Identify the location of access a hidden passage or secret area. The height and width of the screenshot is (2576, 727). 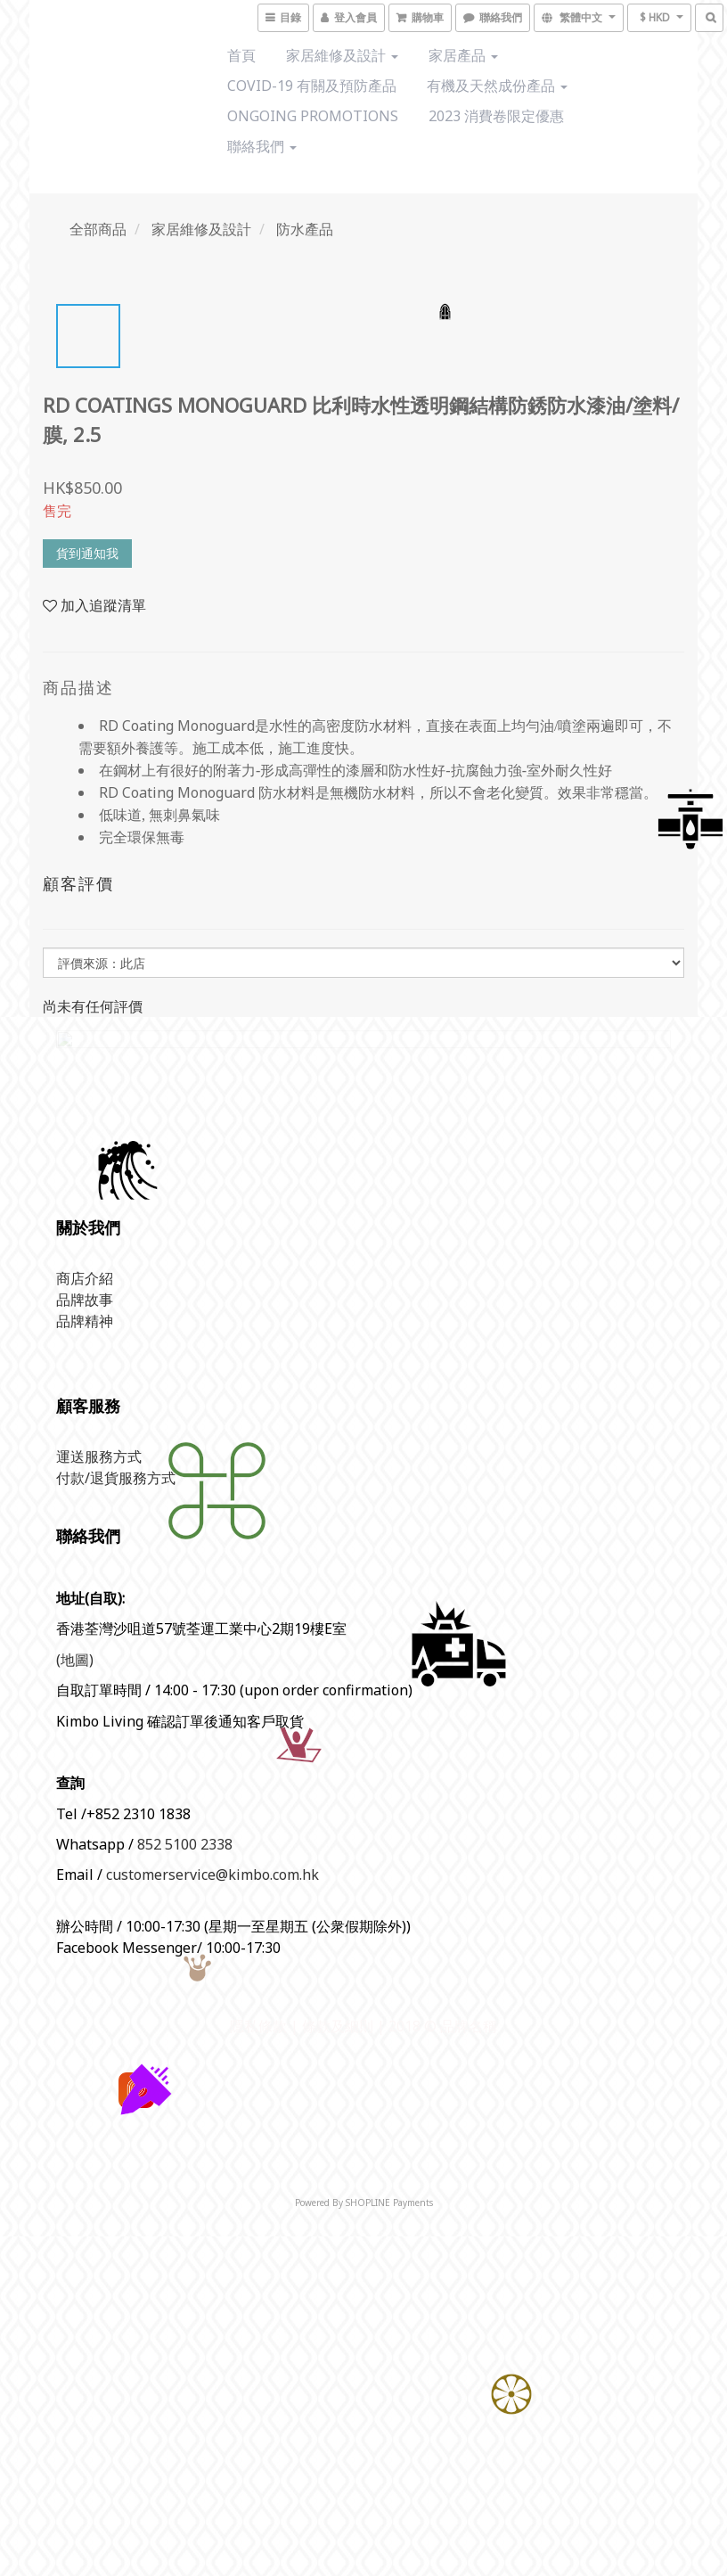
(298, 1744).